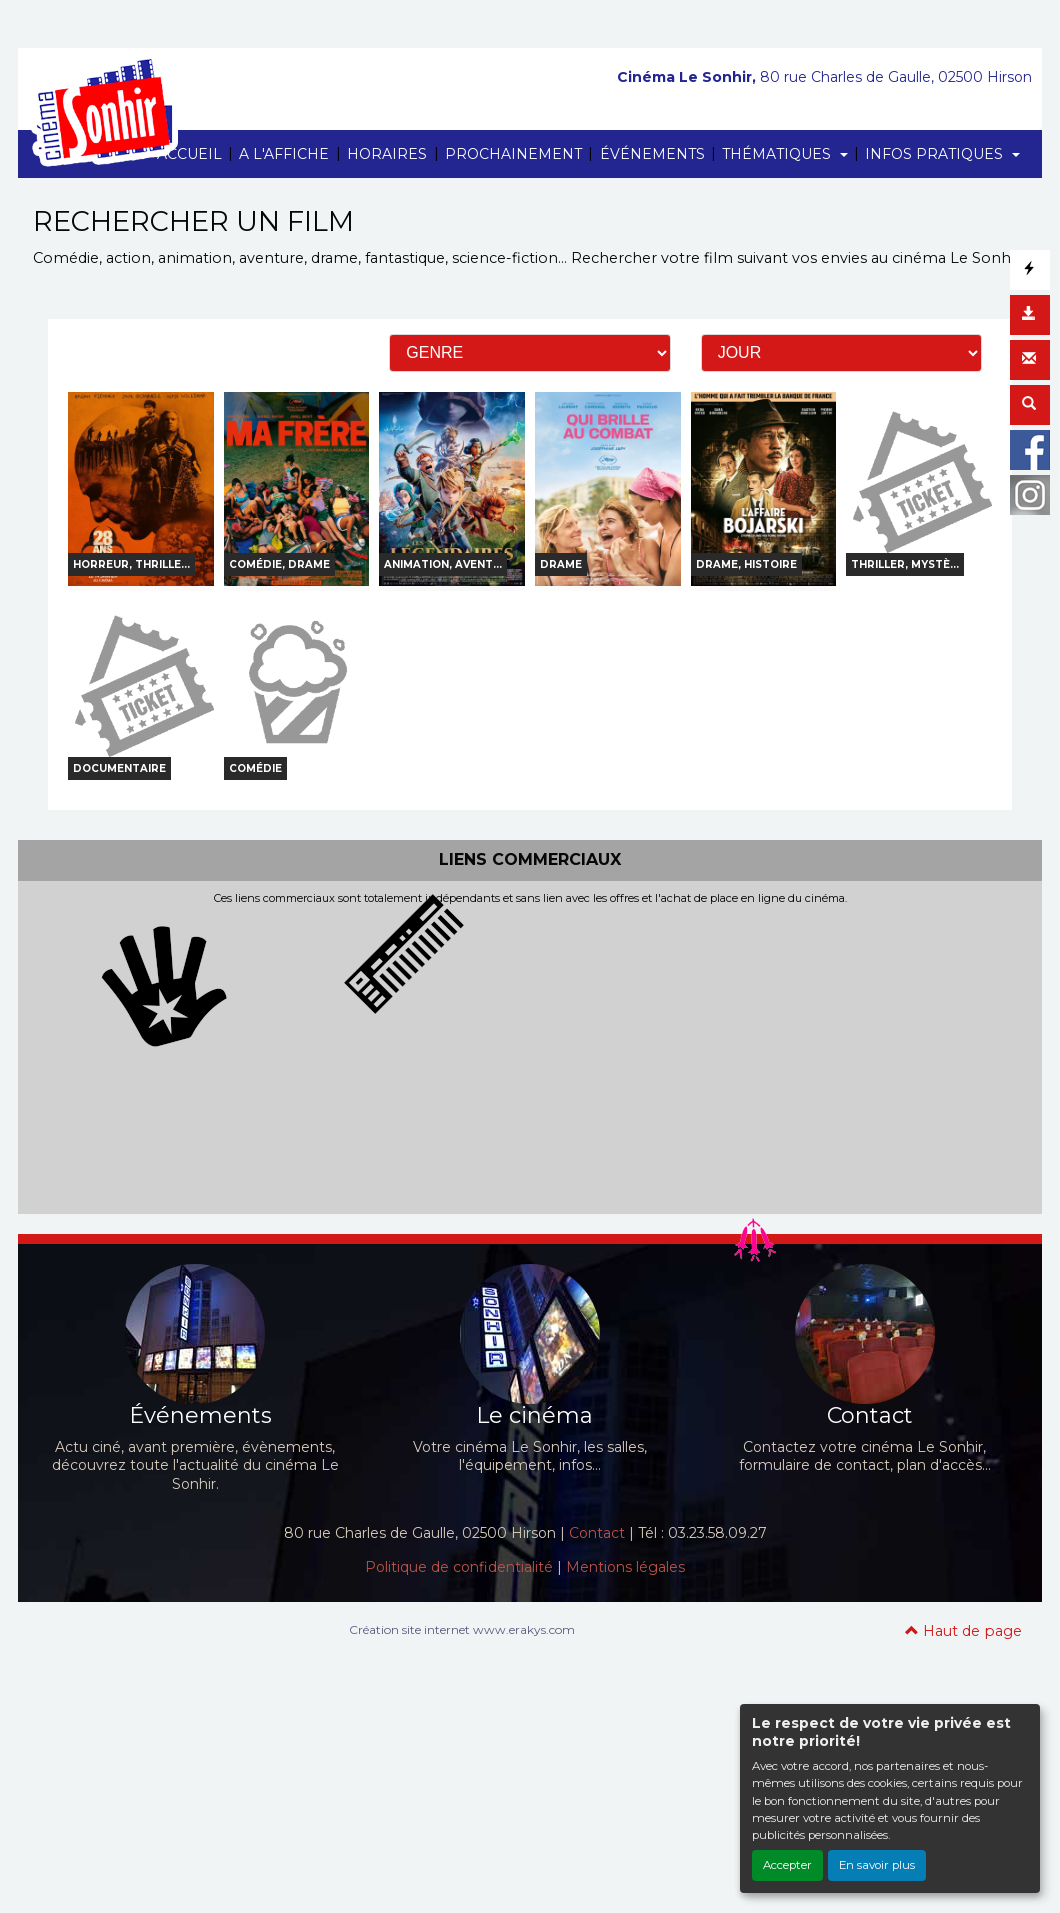 Image resolution: width=1060 pixels, height=1913 pixels. What do you see at coordinates (755, 1240) in the screenshot?
I see `cantua flower icon for botanical or nature-themed game element` at bounding box center [755, 1240].